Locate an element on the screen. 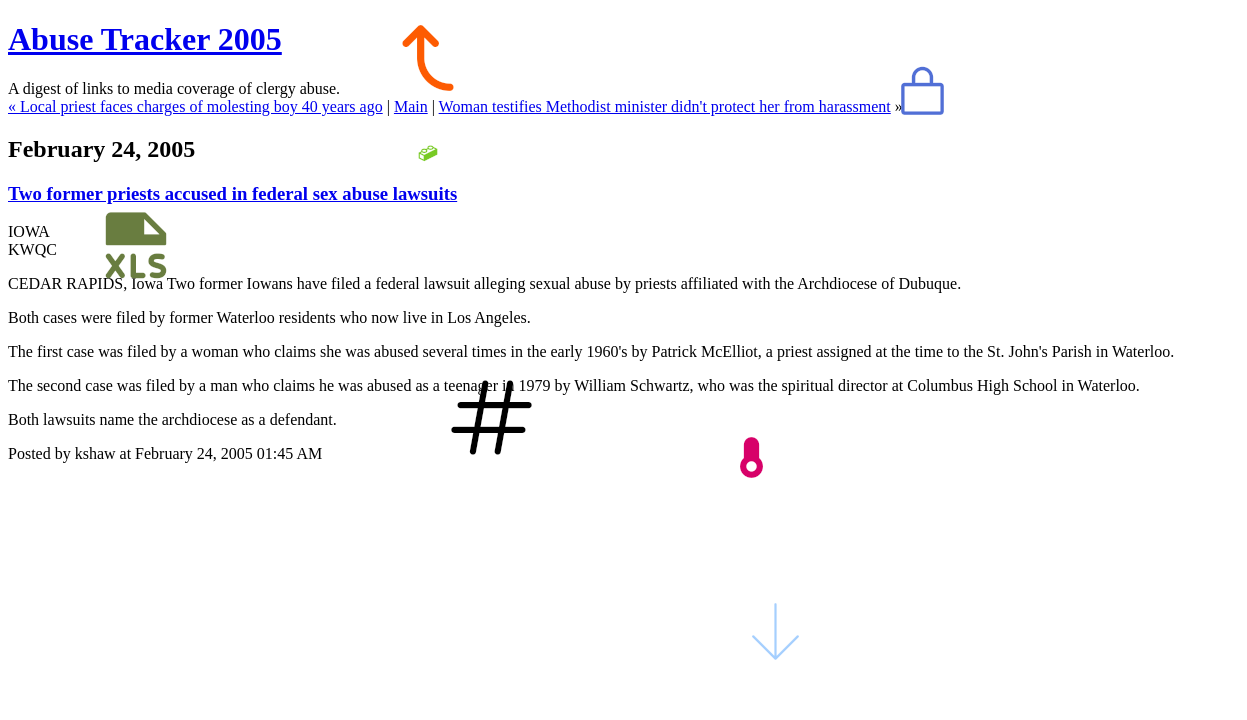 Image resolution: width=1247 pixels, height=720 pixels. lock or secure this item is located at coordinates (922, 93).